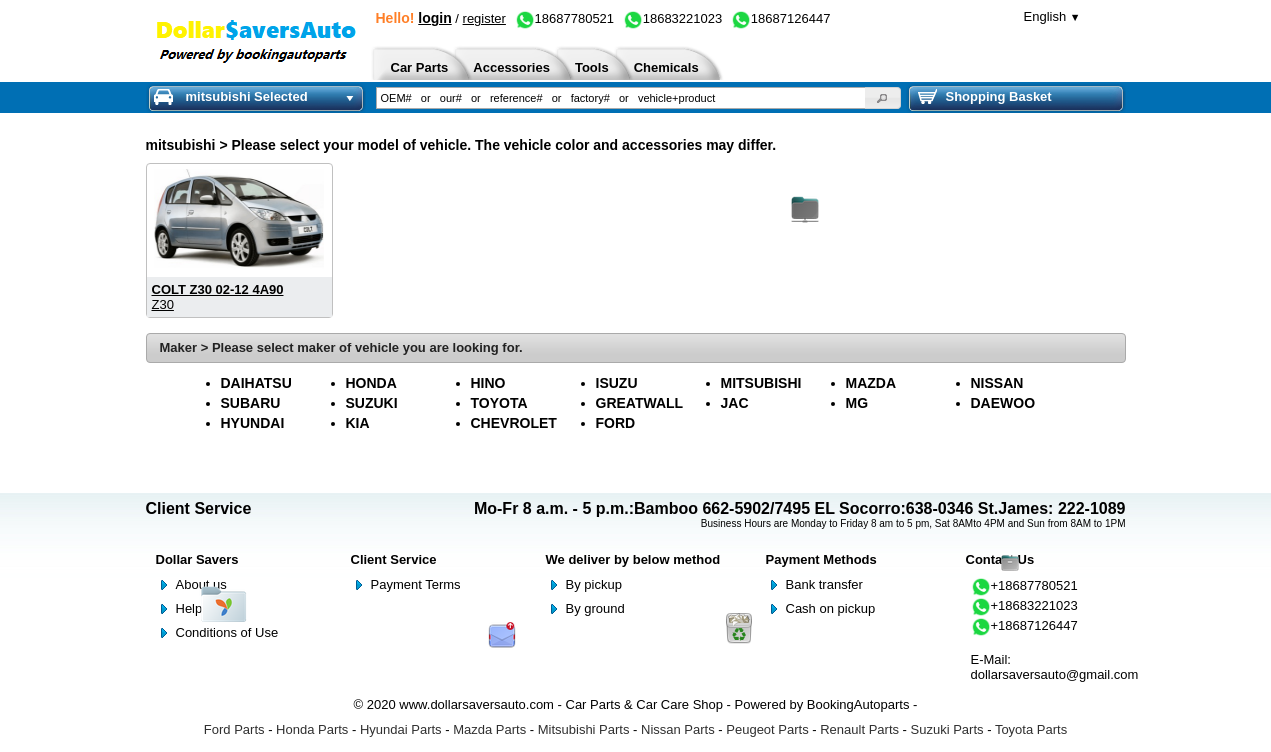  What do you see at coordinates (805, 209) in the screenshot?
I see `access a remote or network folder` at bounding box center [805, 209].